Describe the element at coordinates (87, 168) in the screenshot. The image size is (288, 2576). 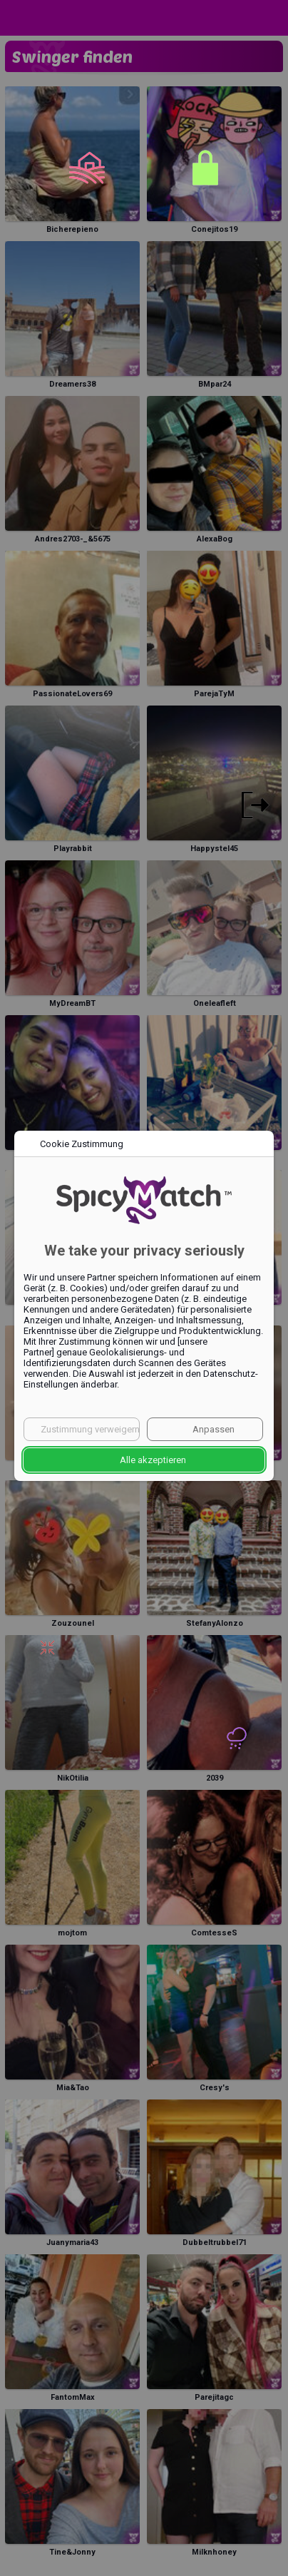
I see `access farm or agricultural settings` at that location.